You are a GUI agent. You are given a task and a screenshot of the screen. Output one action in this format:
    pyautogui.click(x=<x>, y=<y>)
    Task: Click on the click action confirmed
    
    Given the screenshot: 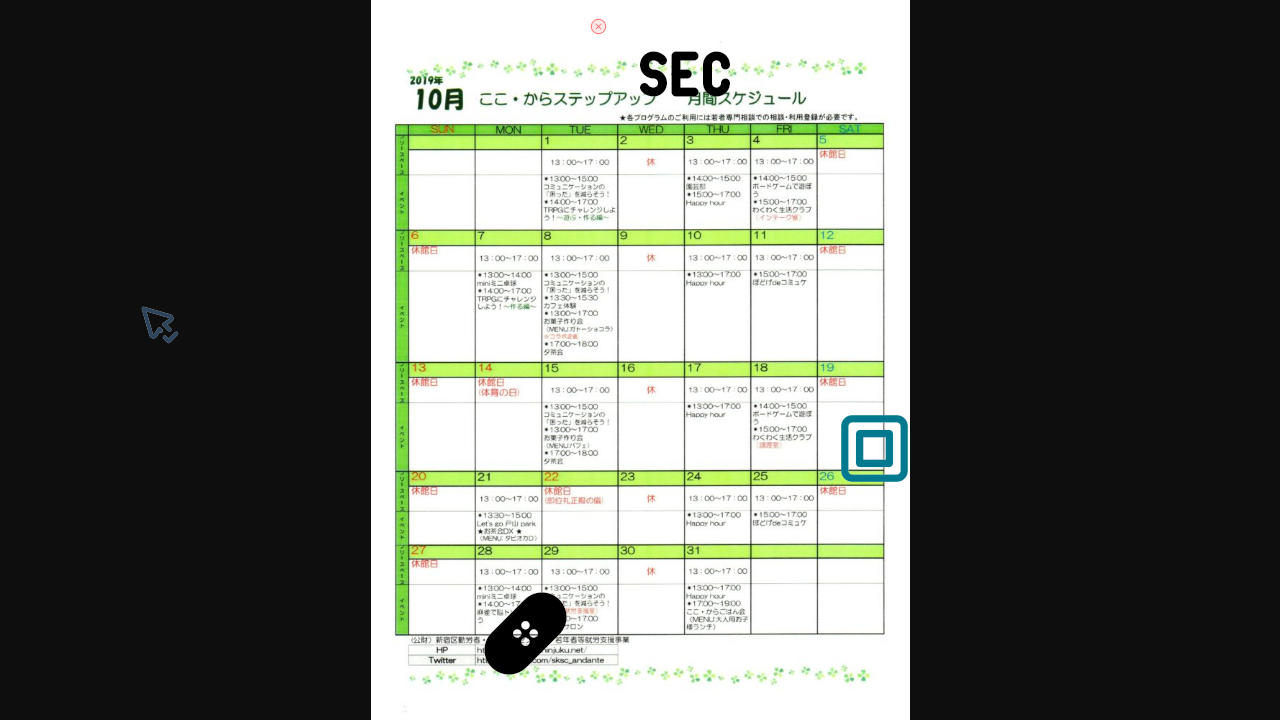 What is the action you would take?
    pyautogui.click(x=159, y=324)
    